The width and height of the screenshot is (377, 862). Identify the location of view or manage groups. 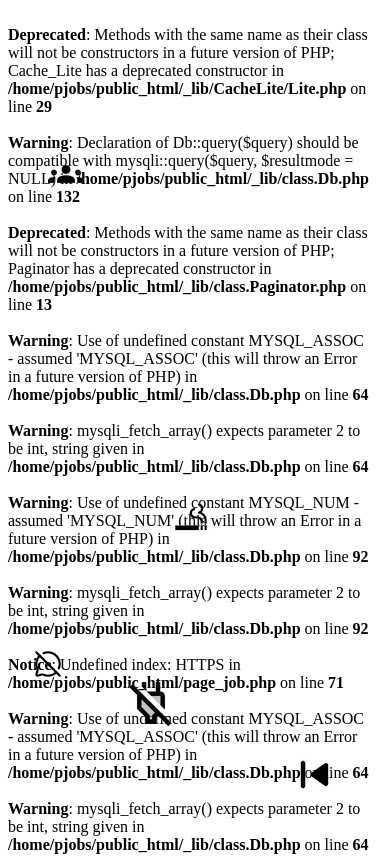
(66, 174).